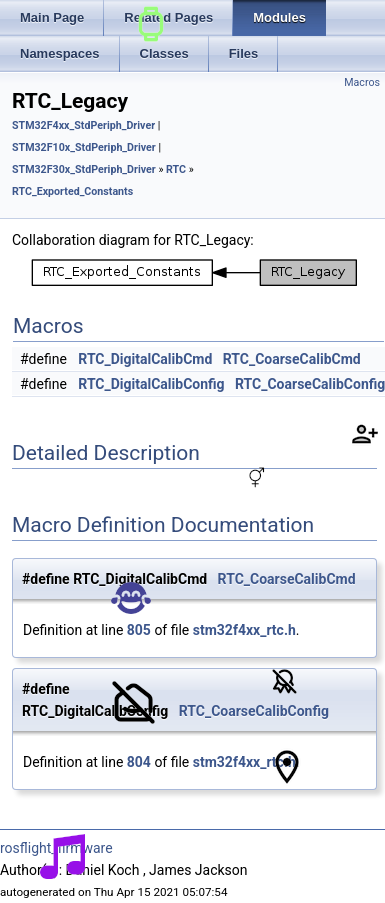 The image size is (385, 903). I want to click on add a laughing emoji reaction, so click(131, 598).